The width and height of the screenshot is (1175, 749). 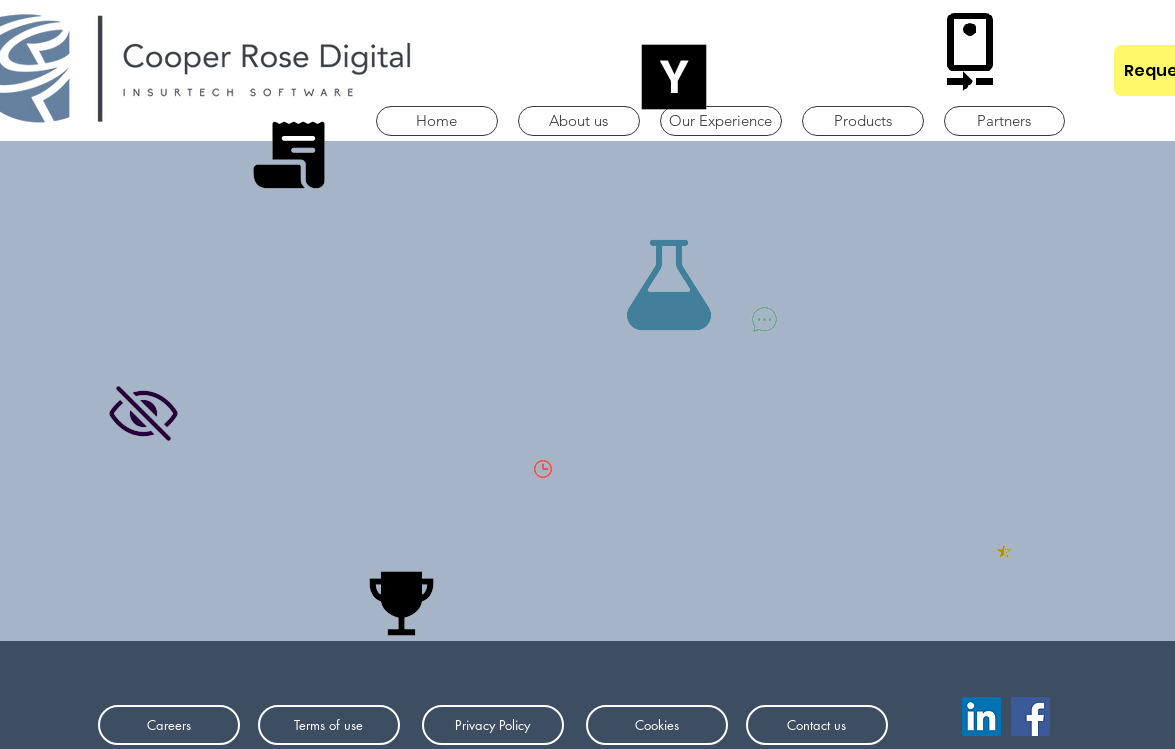 I want to click on view your achievements or awards, so click(x=401, y=603).